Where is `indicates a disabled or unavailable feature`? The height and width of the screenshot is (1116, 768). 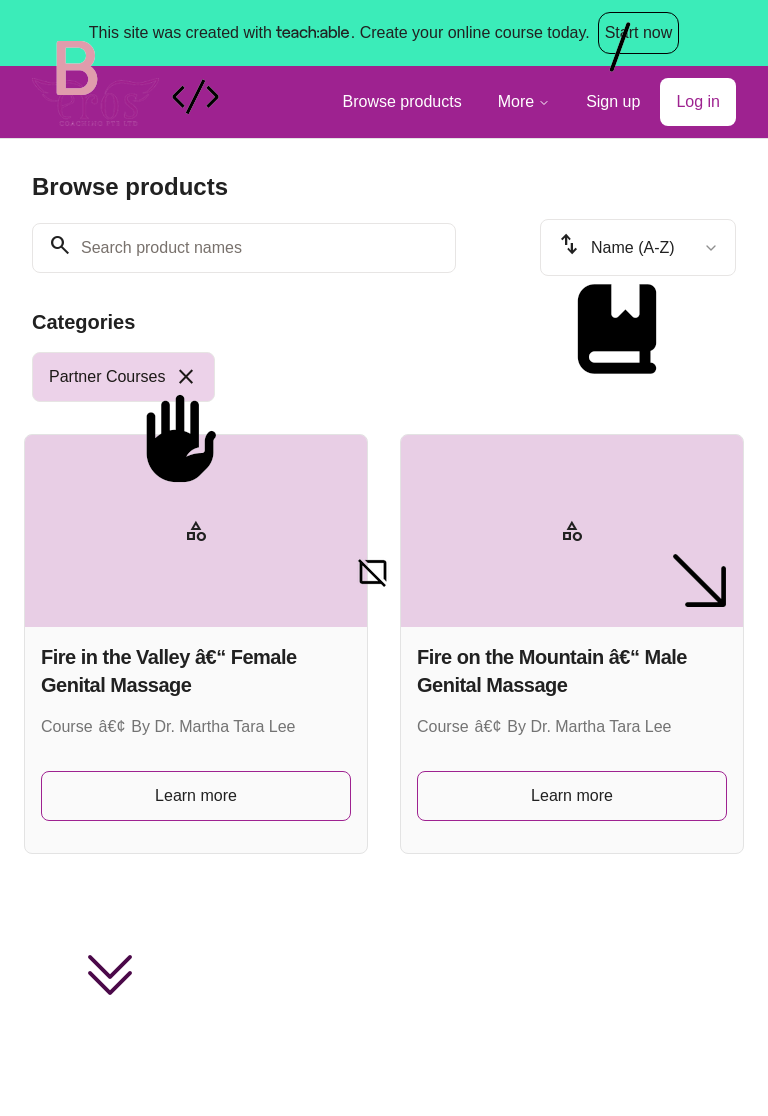
indicates a disabled or unavailable feature is located at coordinates (620, 47).